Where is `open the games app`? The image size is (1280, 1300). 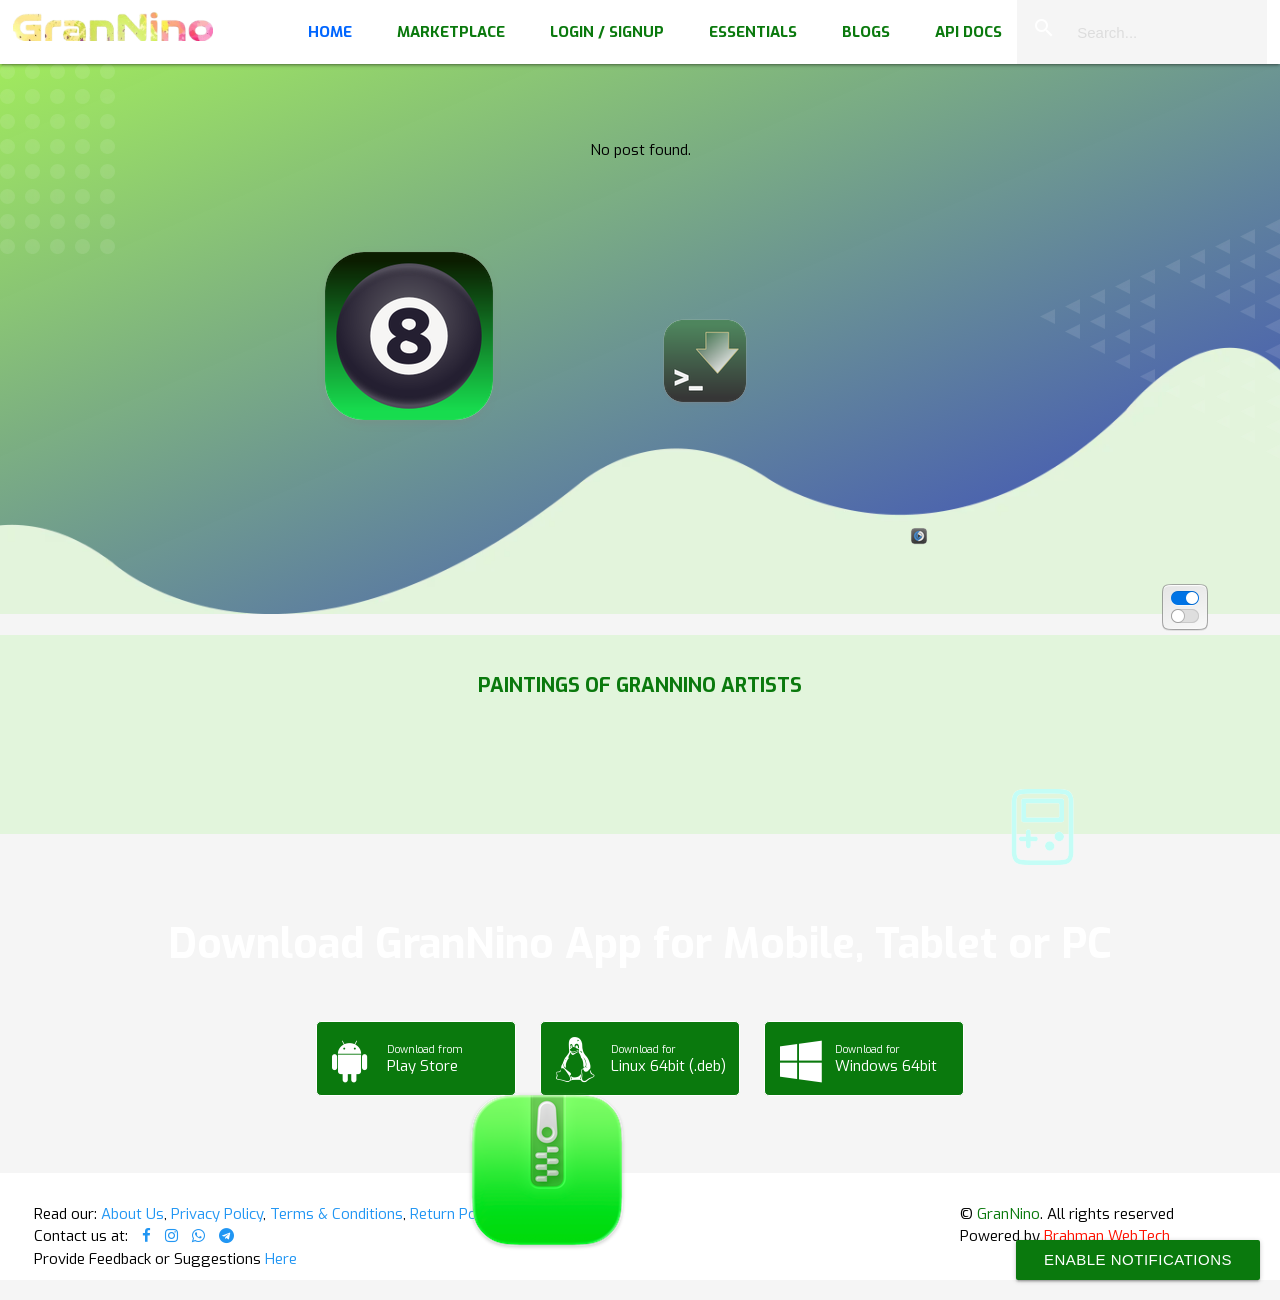
open the games app is located at coordinates (1045, 827).